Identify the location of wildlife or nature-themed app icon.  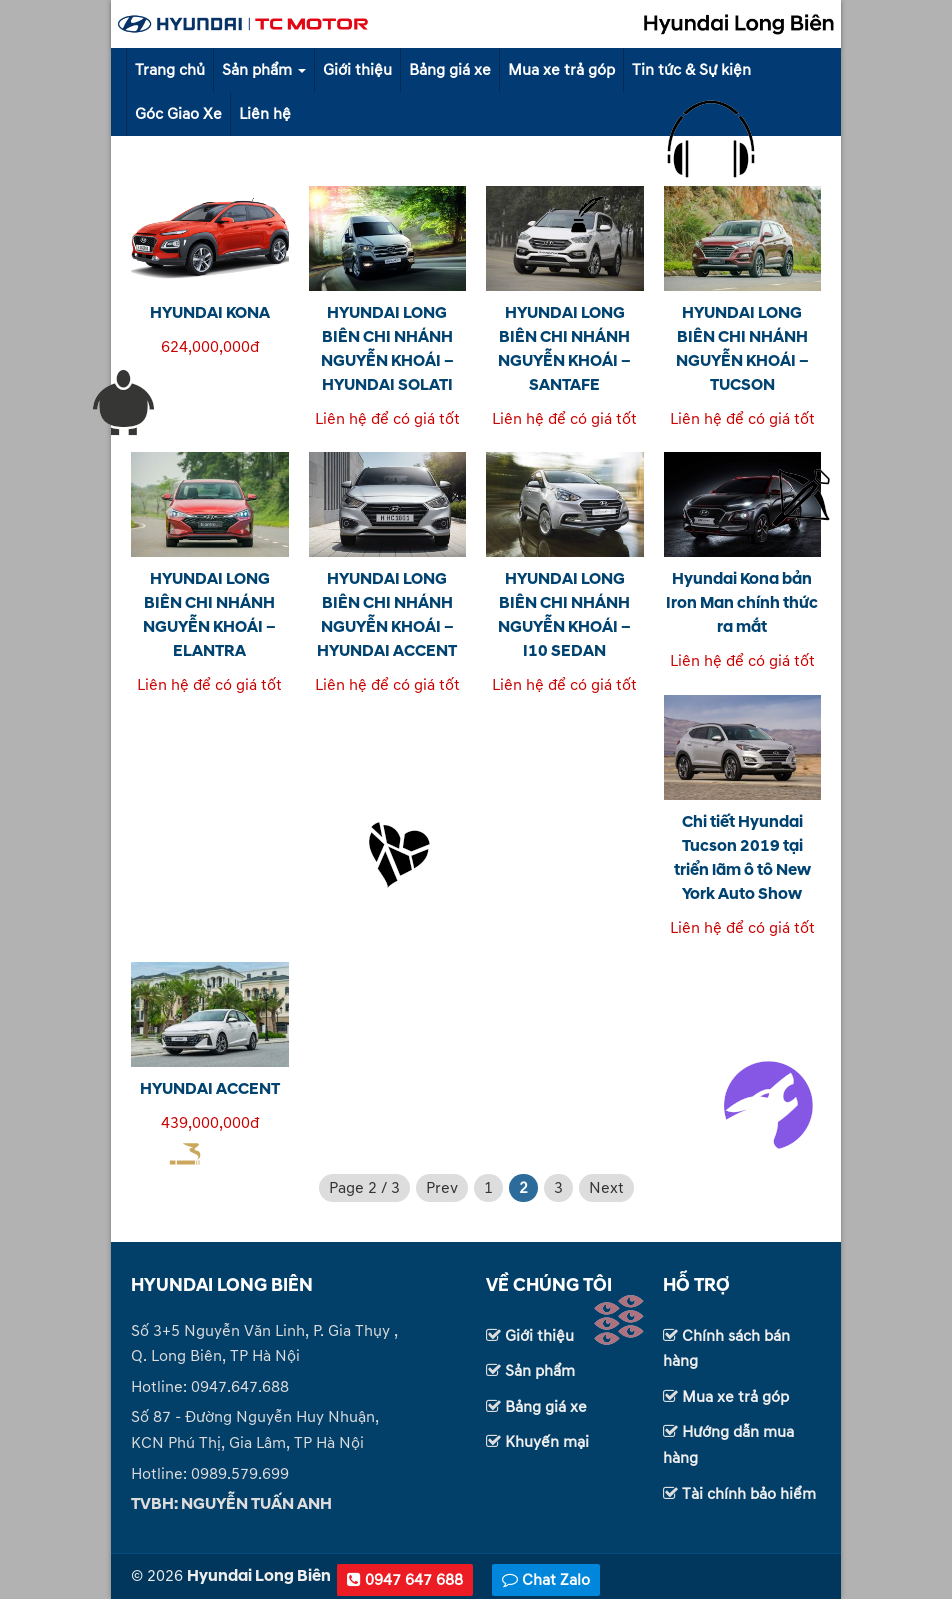
(768, 1106).